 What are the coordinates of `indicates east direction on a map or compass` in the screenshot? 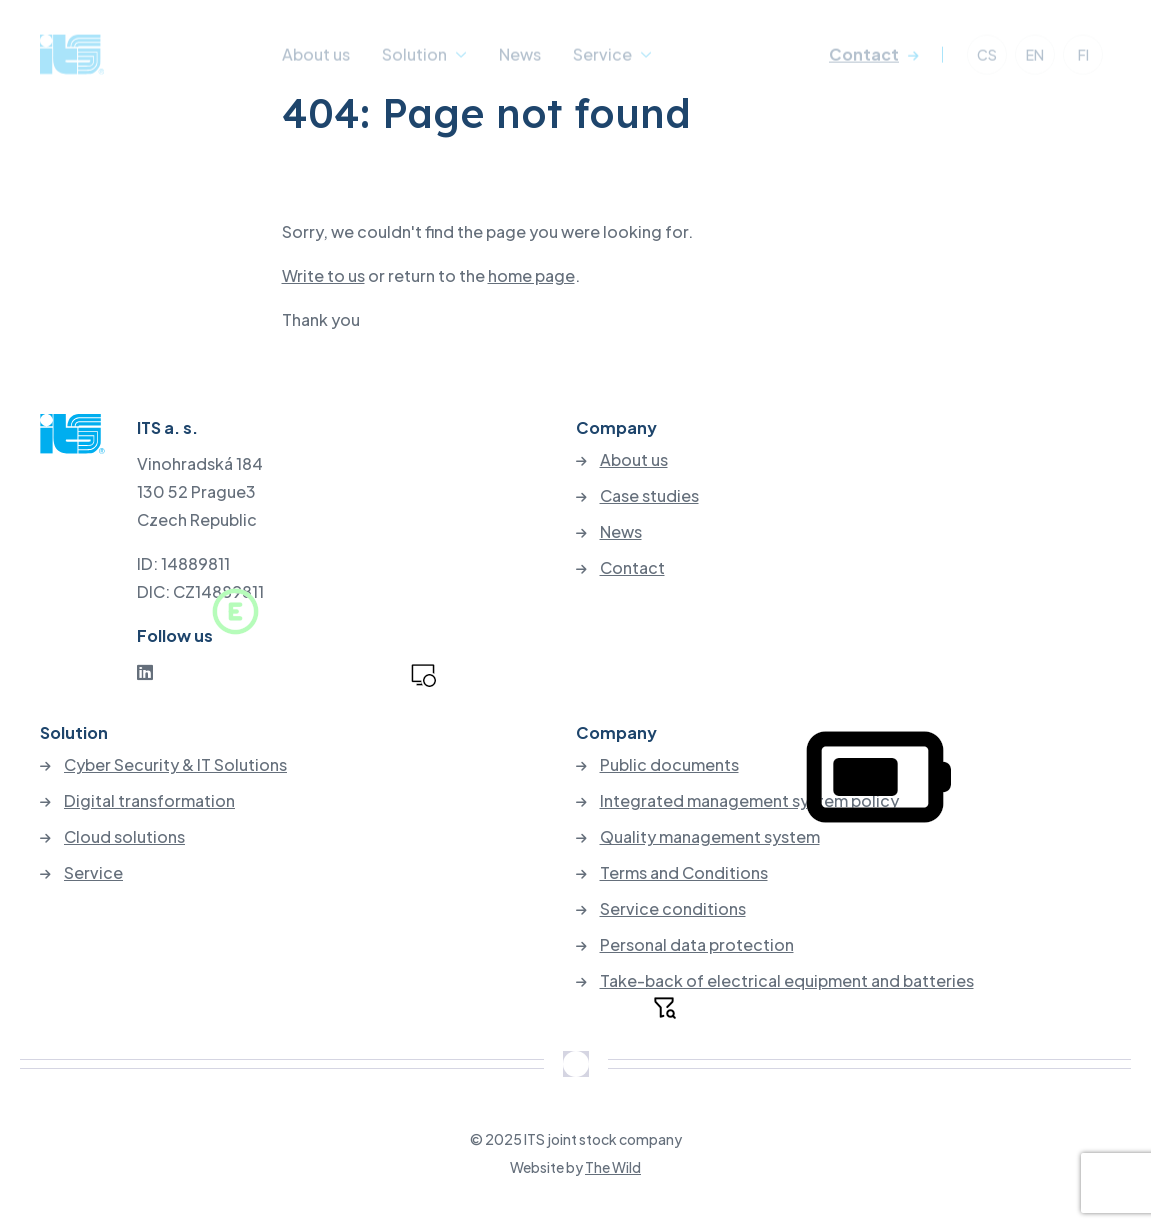 It's located at (235, 611).